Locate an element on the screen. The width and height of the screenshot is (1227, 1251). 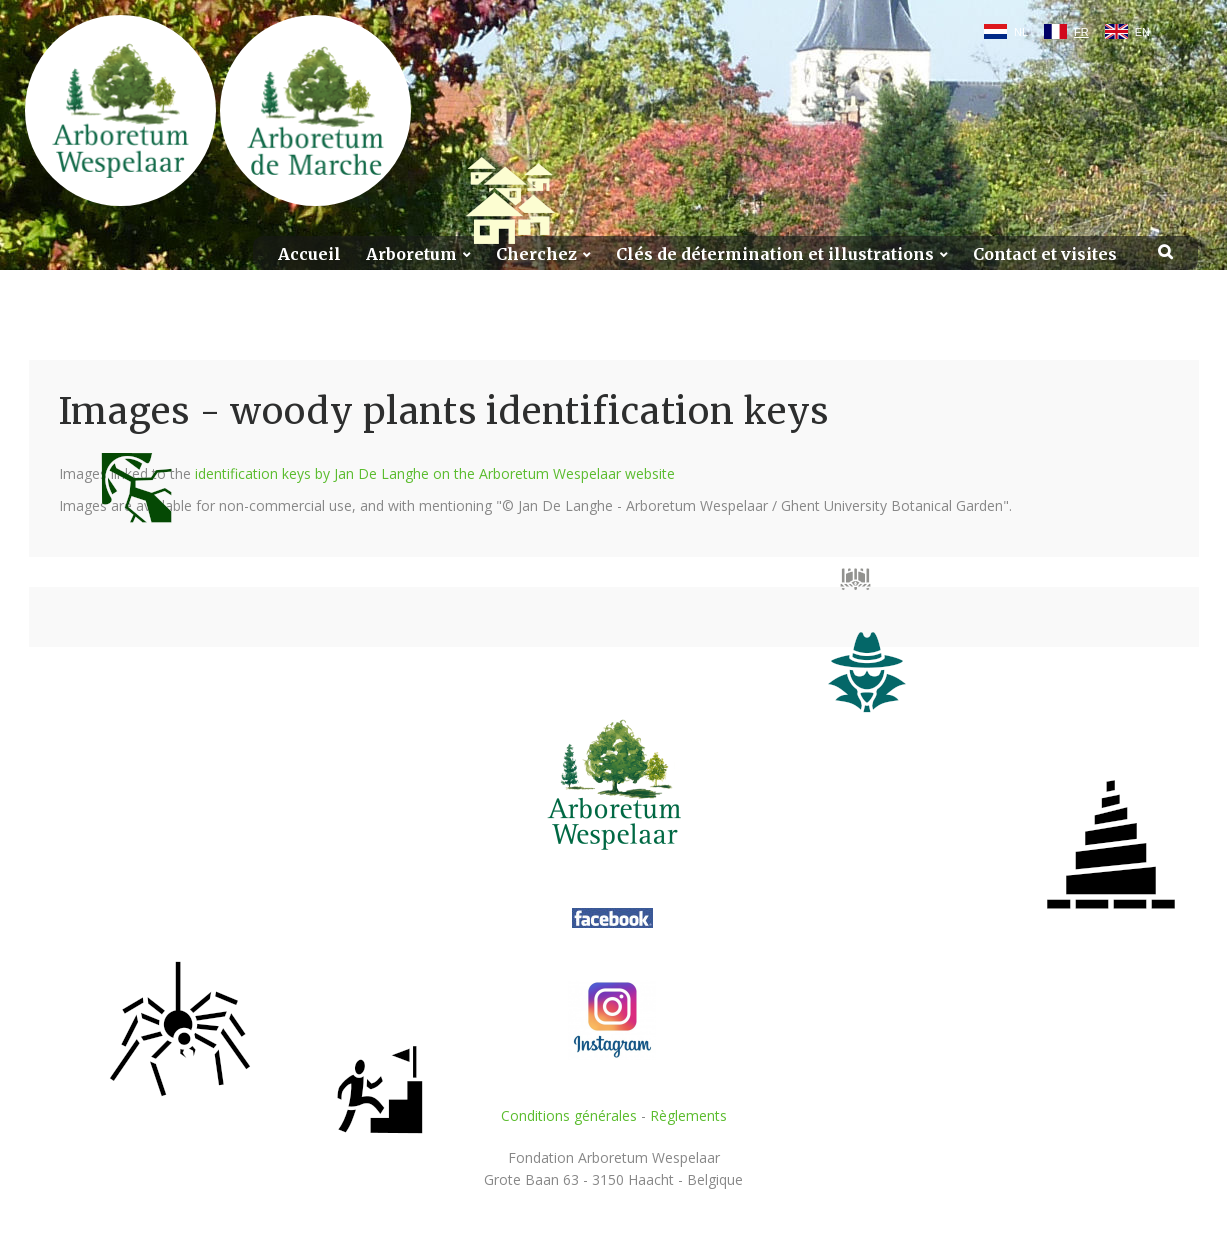
select dwarf king character or class is located at coordinates (855, 578).